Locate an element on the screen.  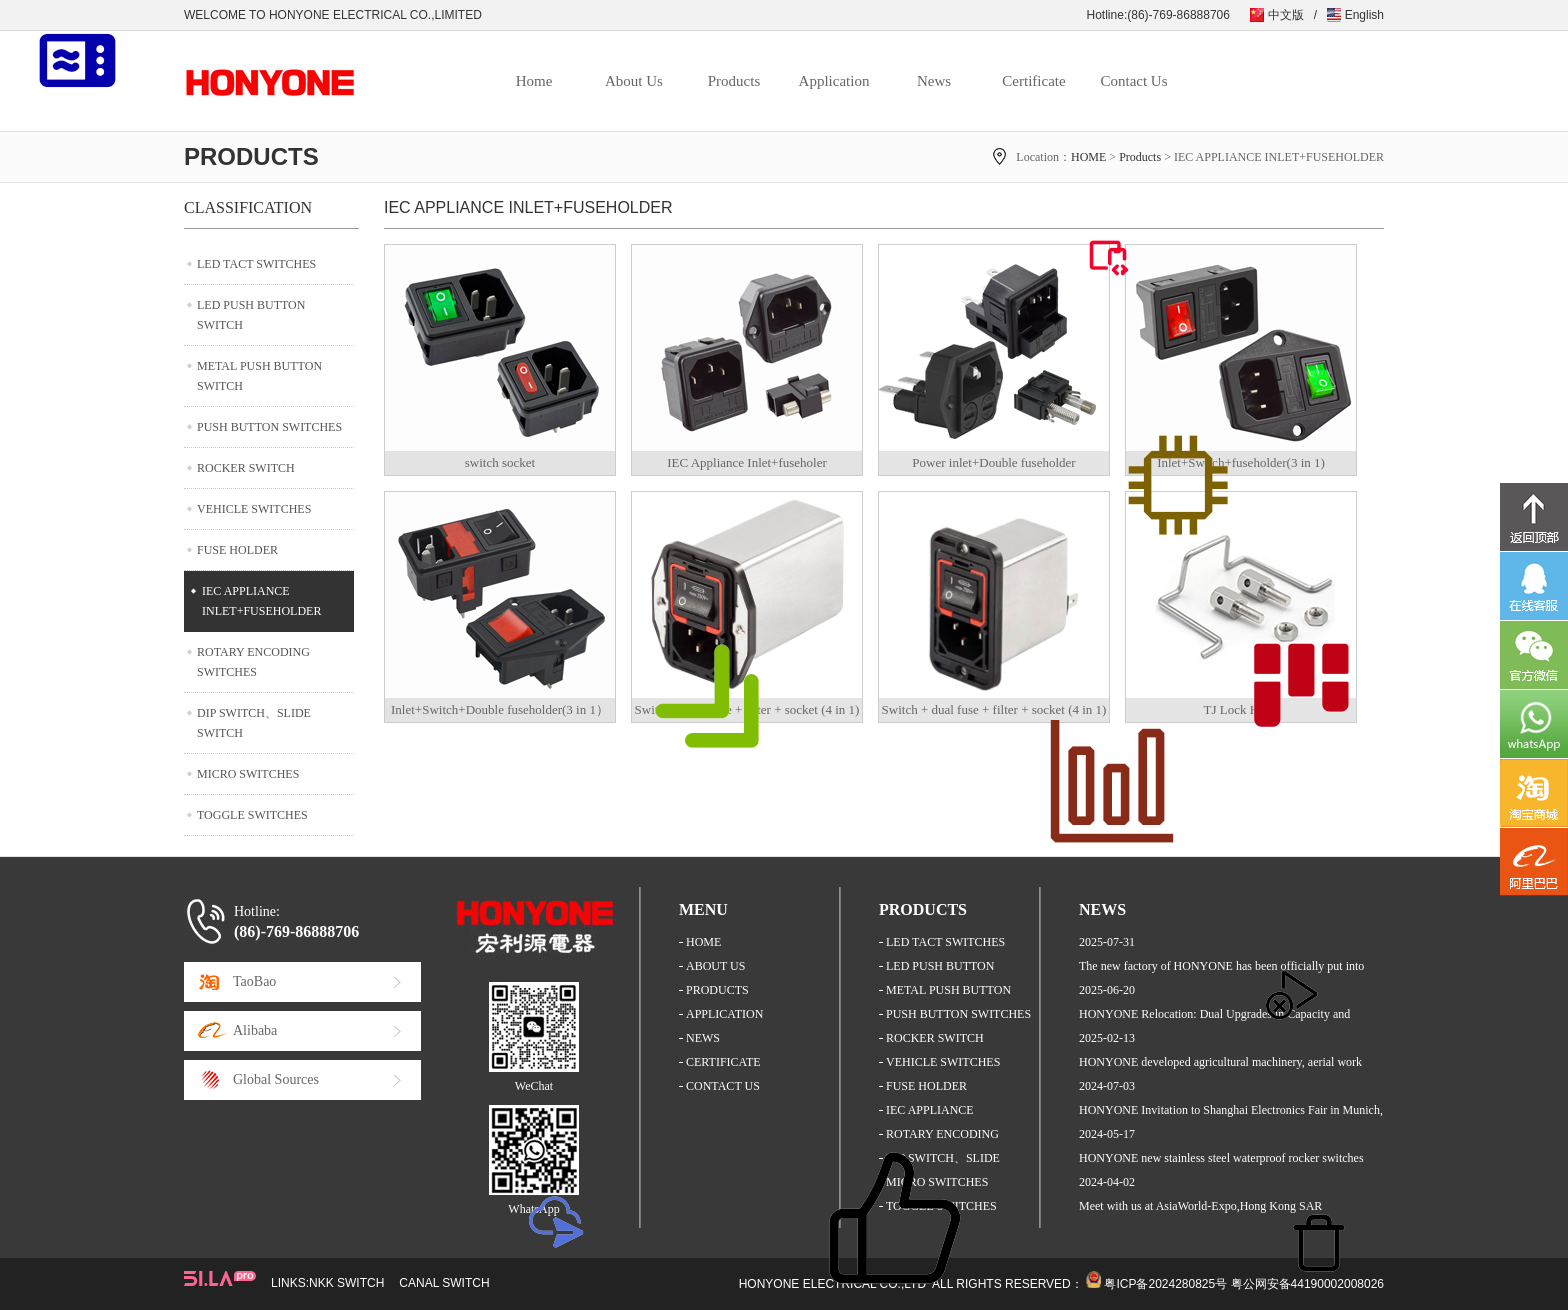
view analytics or statistics is located at coordinates (1112, 790).